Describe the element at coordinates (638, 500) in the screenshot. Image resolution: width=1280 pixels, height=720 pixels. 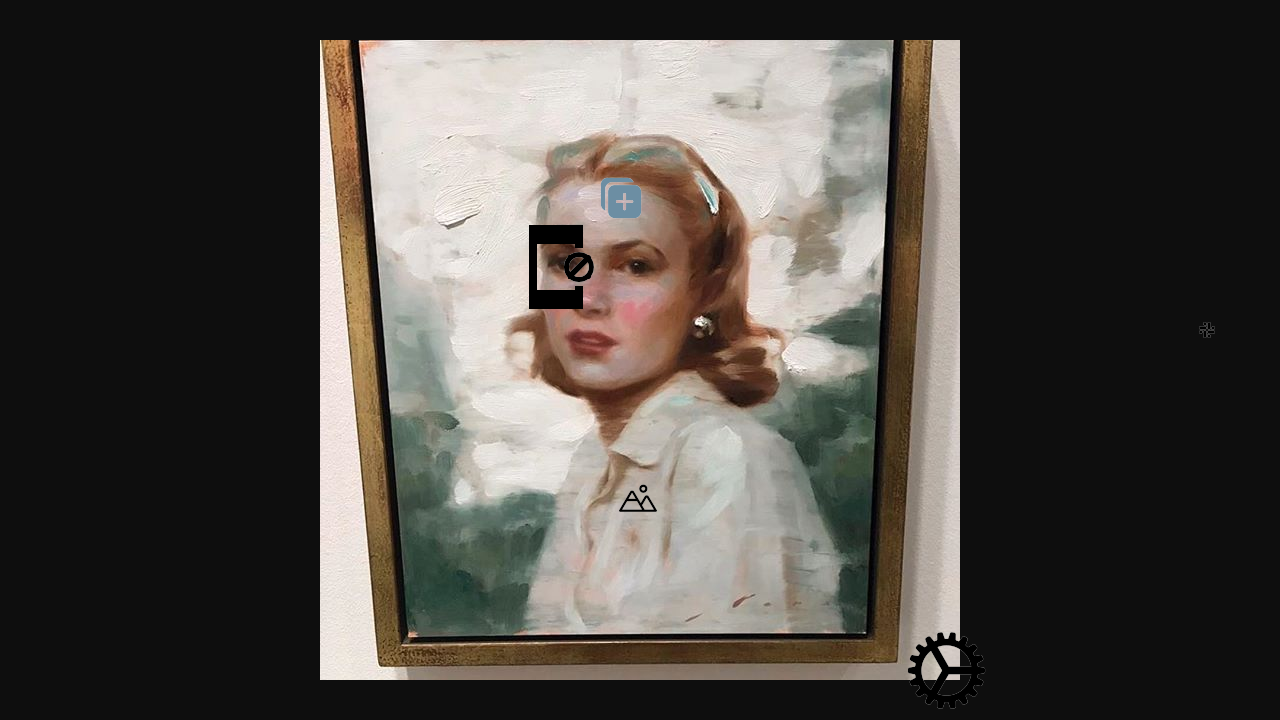
I see `view landscape or nature photos` at that location.